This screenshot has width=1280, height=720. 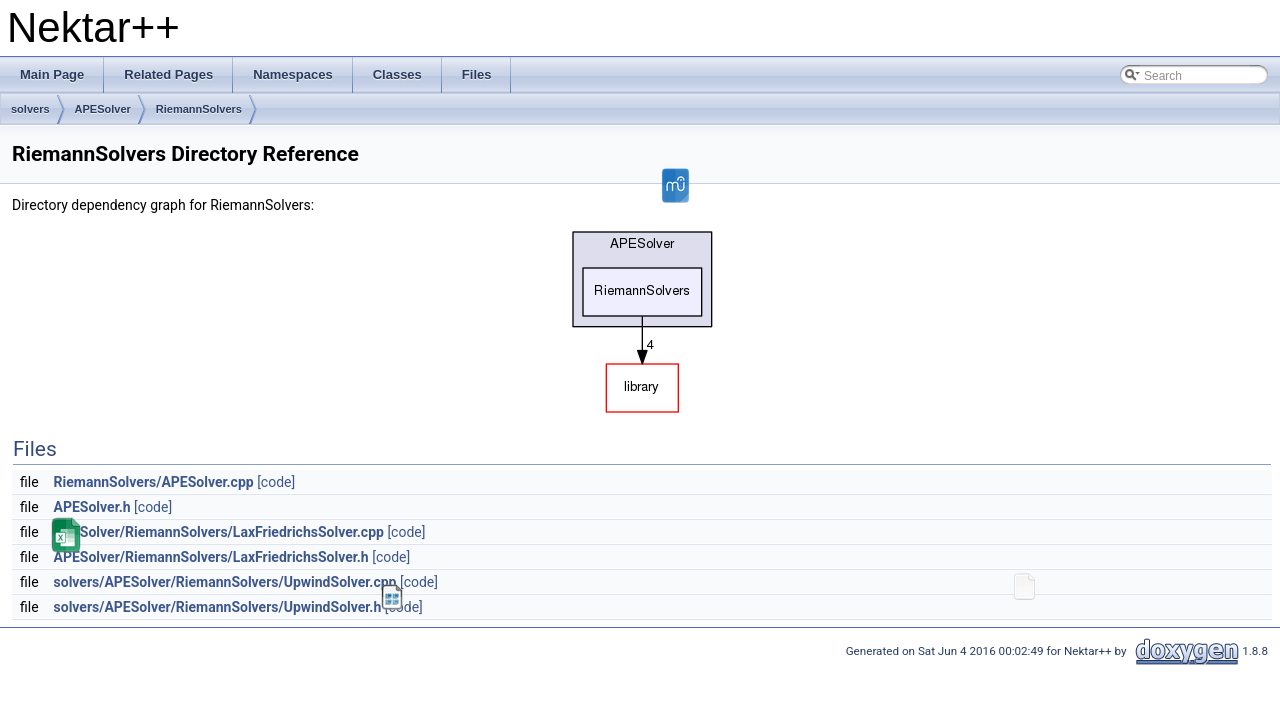 I want to click on preview a text file before opening, so click(x=1024, y=586).